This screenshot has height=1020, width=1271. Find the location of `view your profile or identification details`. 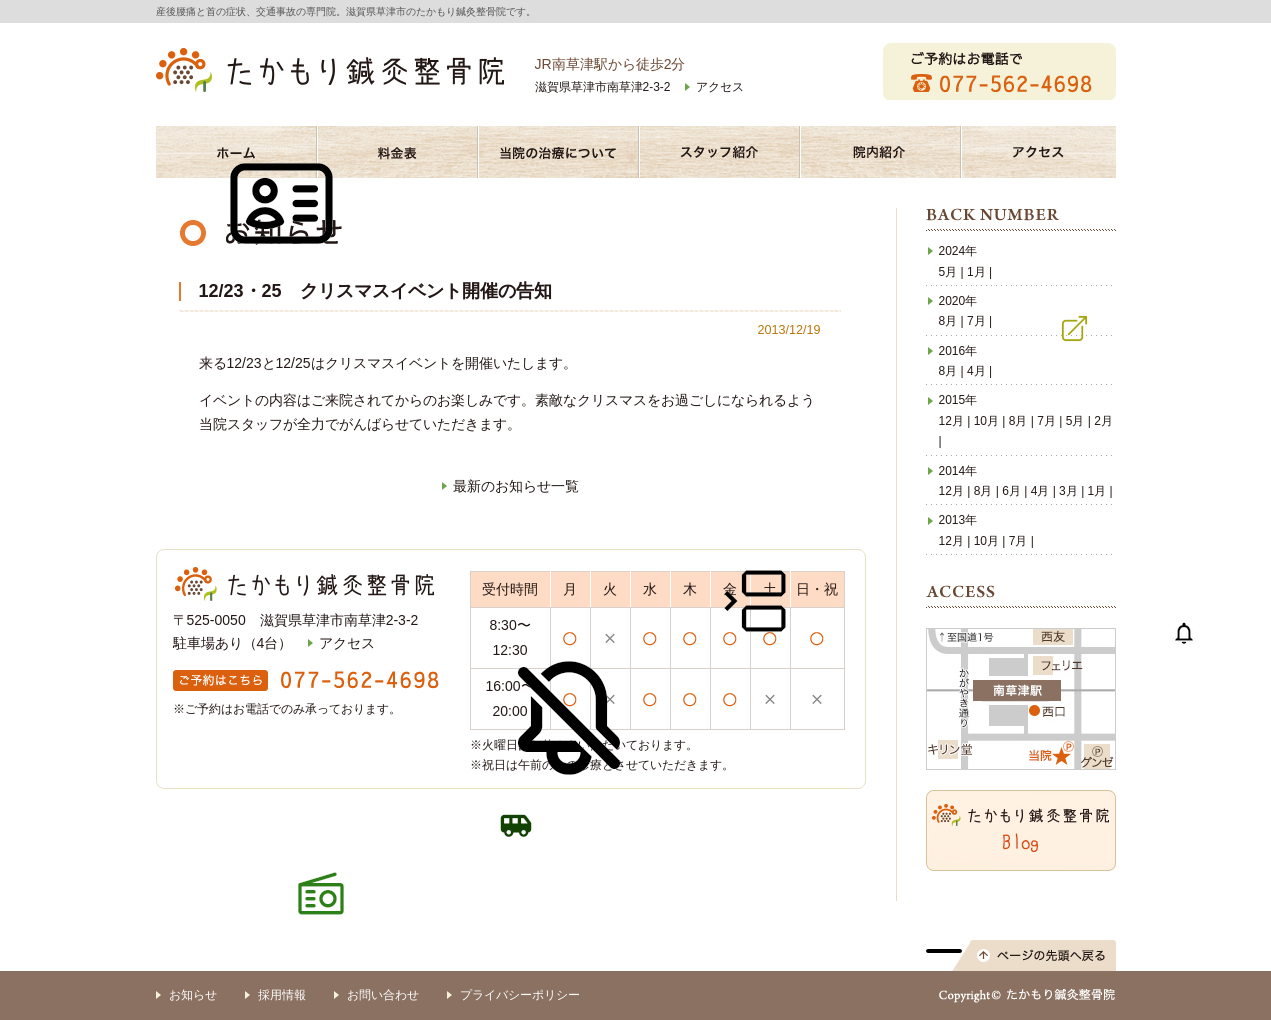

view your profile or identification details is located at coordinates (281, 203).